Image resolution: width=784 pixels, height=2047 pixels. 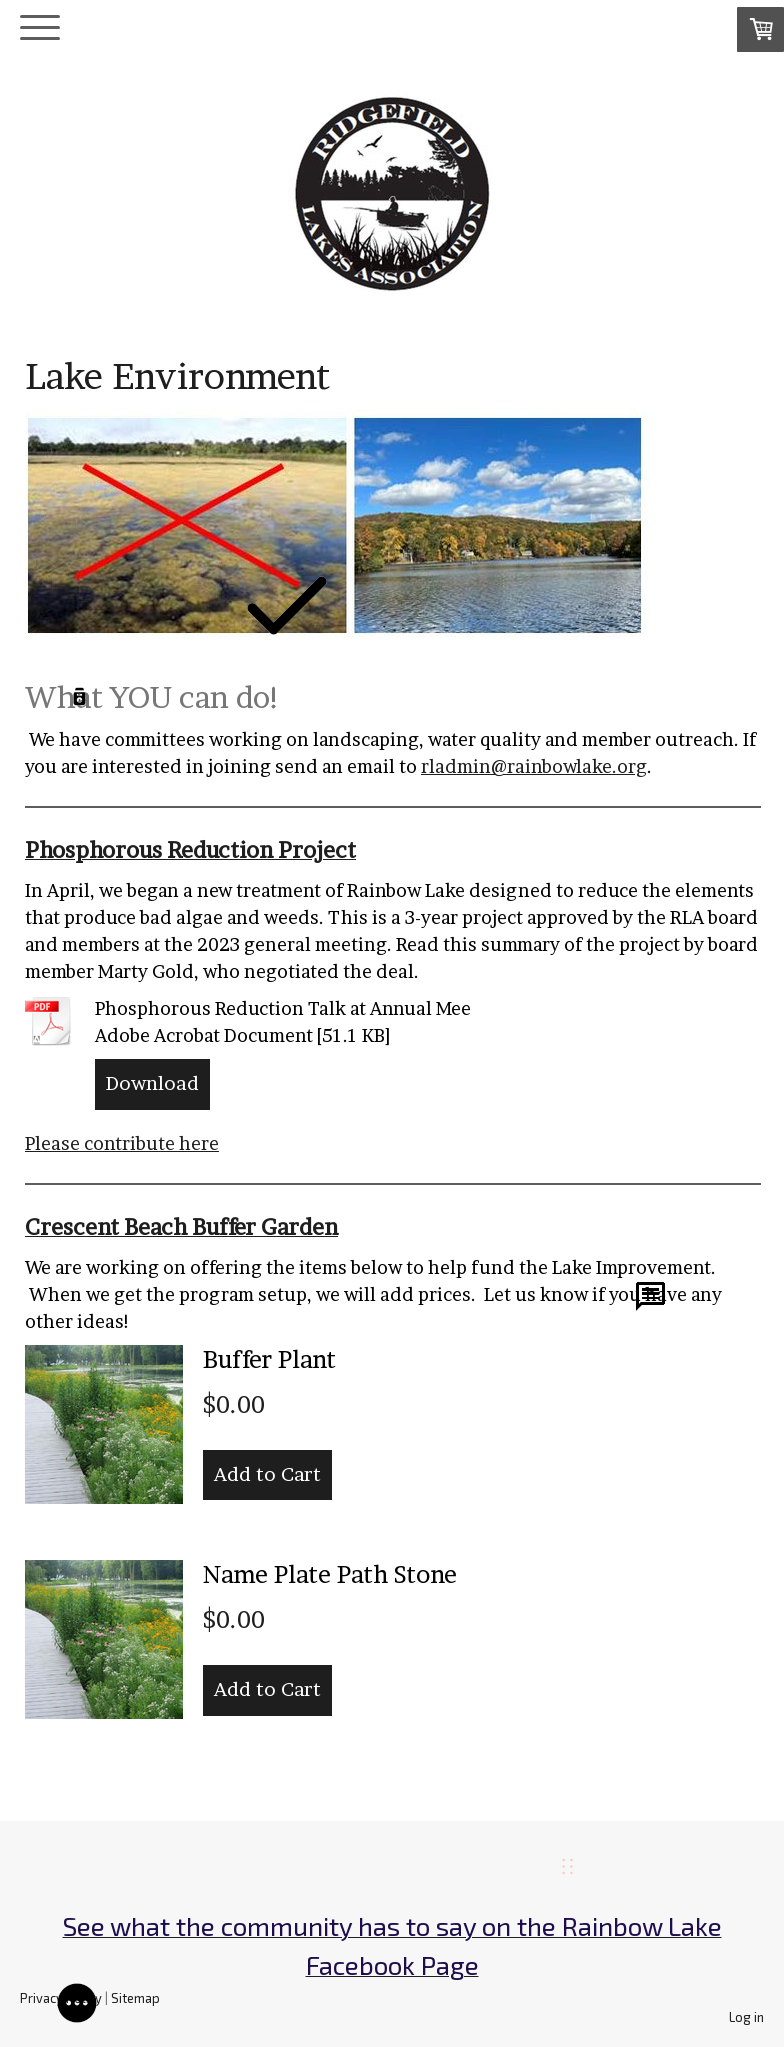 What do you see at coordinates (650, 1296) in the screenshot?
I see `open messages or chat` at bounding box center [650, 1296].